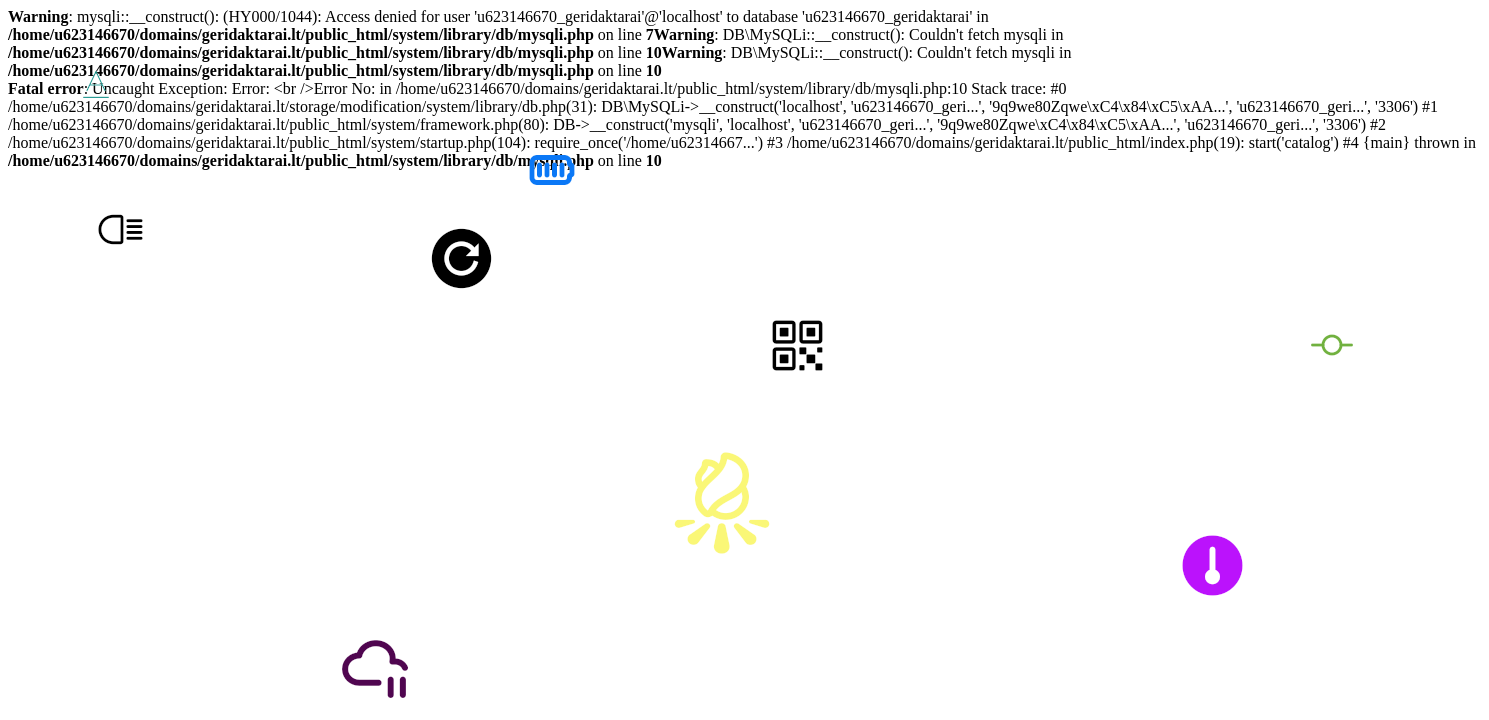 The width and height of the screenshot is (1489, 720). Describe the element at coordinates (552, 170) in the screenshot. I see `indicates full or nearly full battery level` at that location.